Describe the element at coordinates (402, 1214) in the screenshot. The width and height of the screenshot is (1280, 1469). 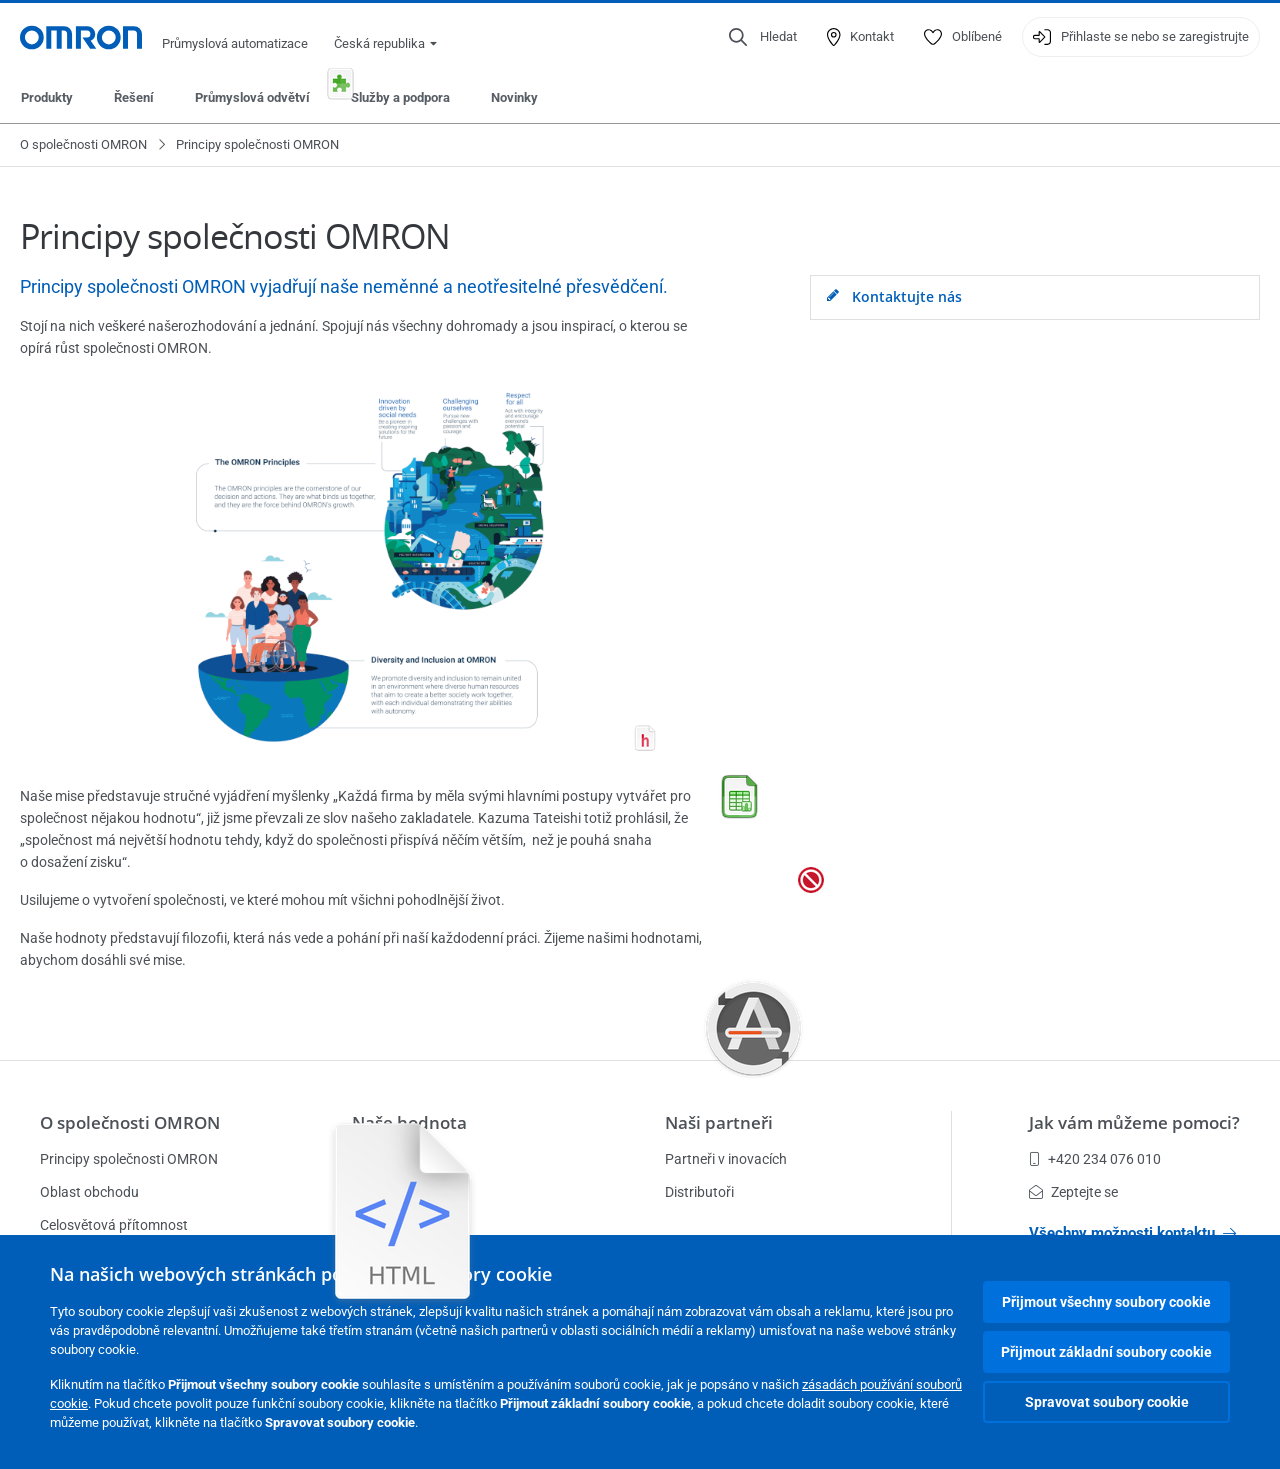
I see `an HTML document or webpage file` at that location.